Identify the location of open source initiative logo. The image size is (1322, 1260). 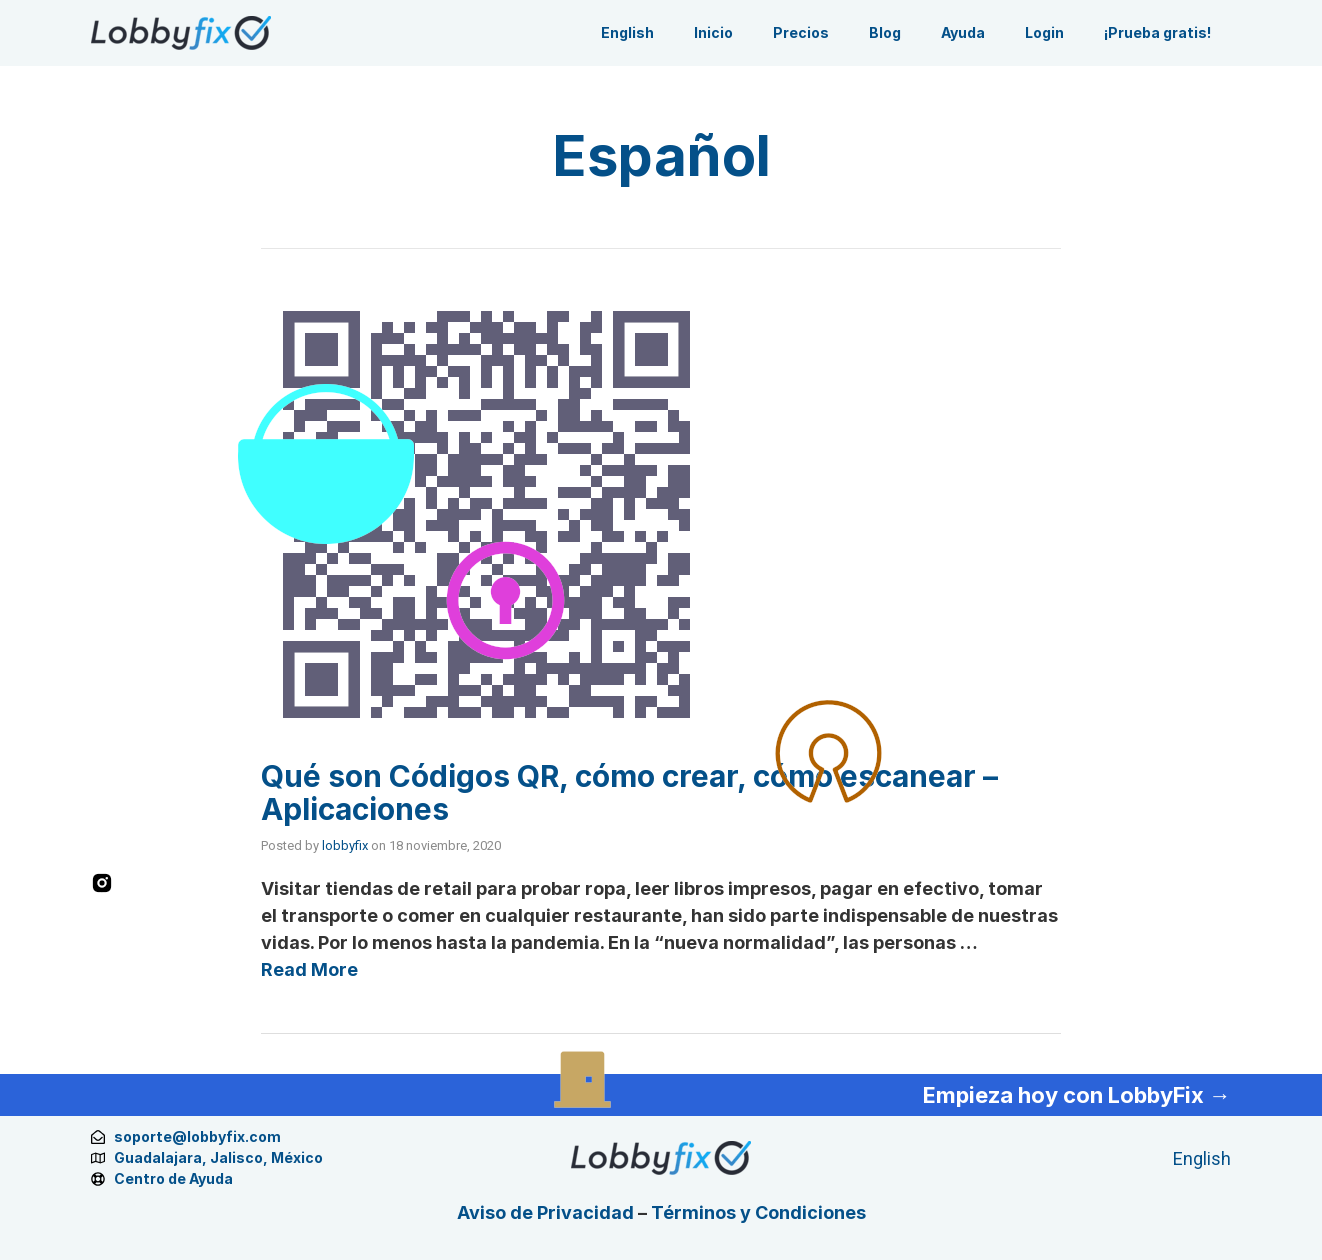
(828, 751).